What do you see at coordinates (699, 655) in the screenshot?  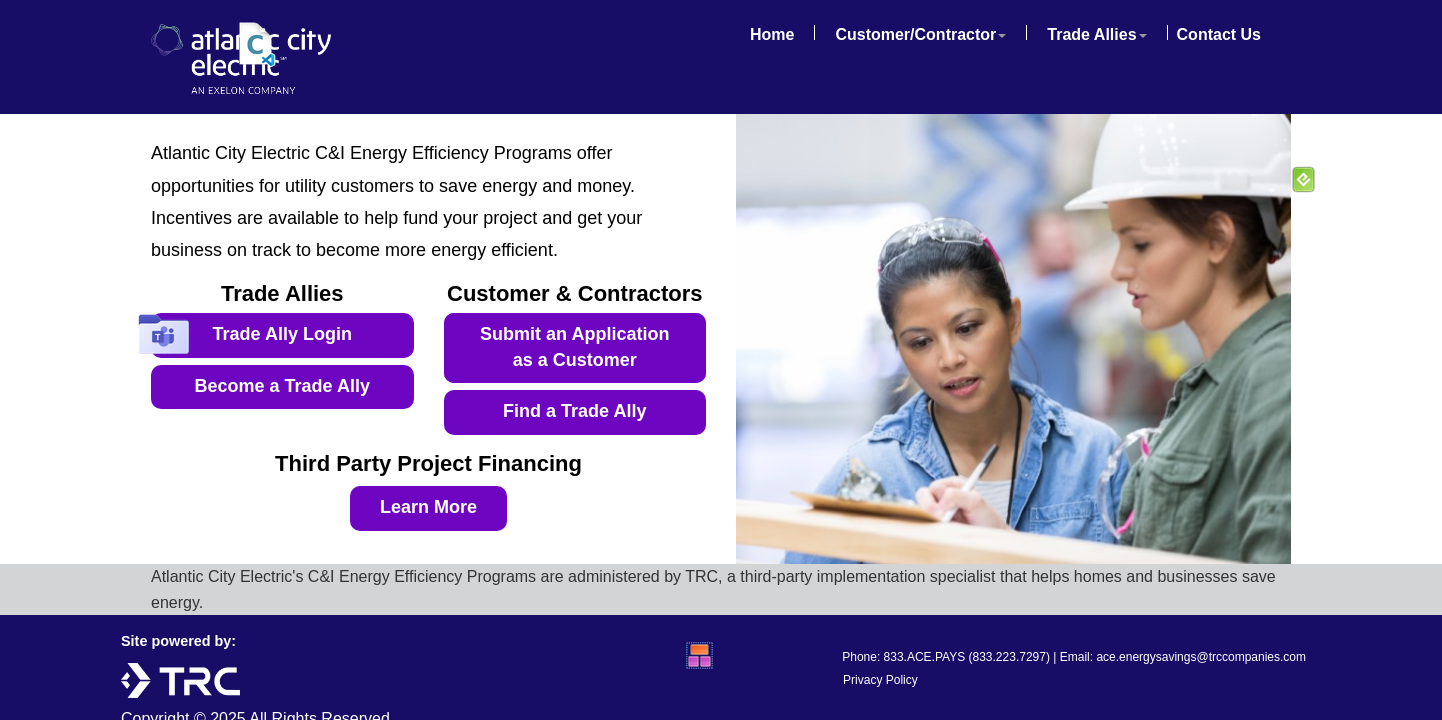 I see `select all items in the current view` at bounding box center [699, 655].